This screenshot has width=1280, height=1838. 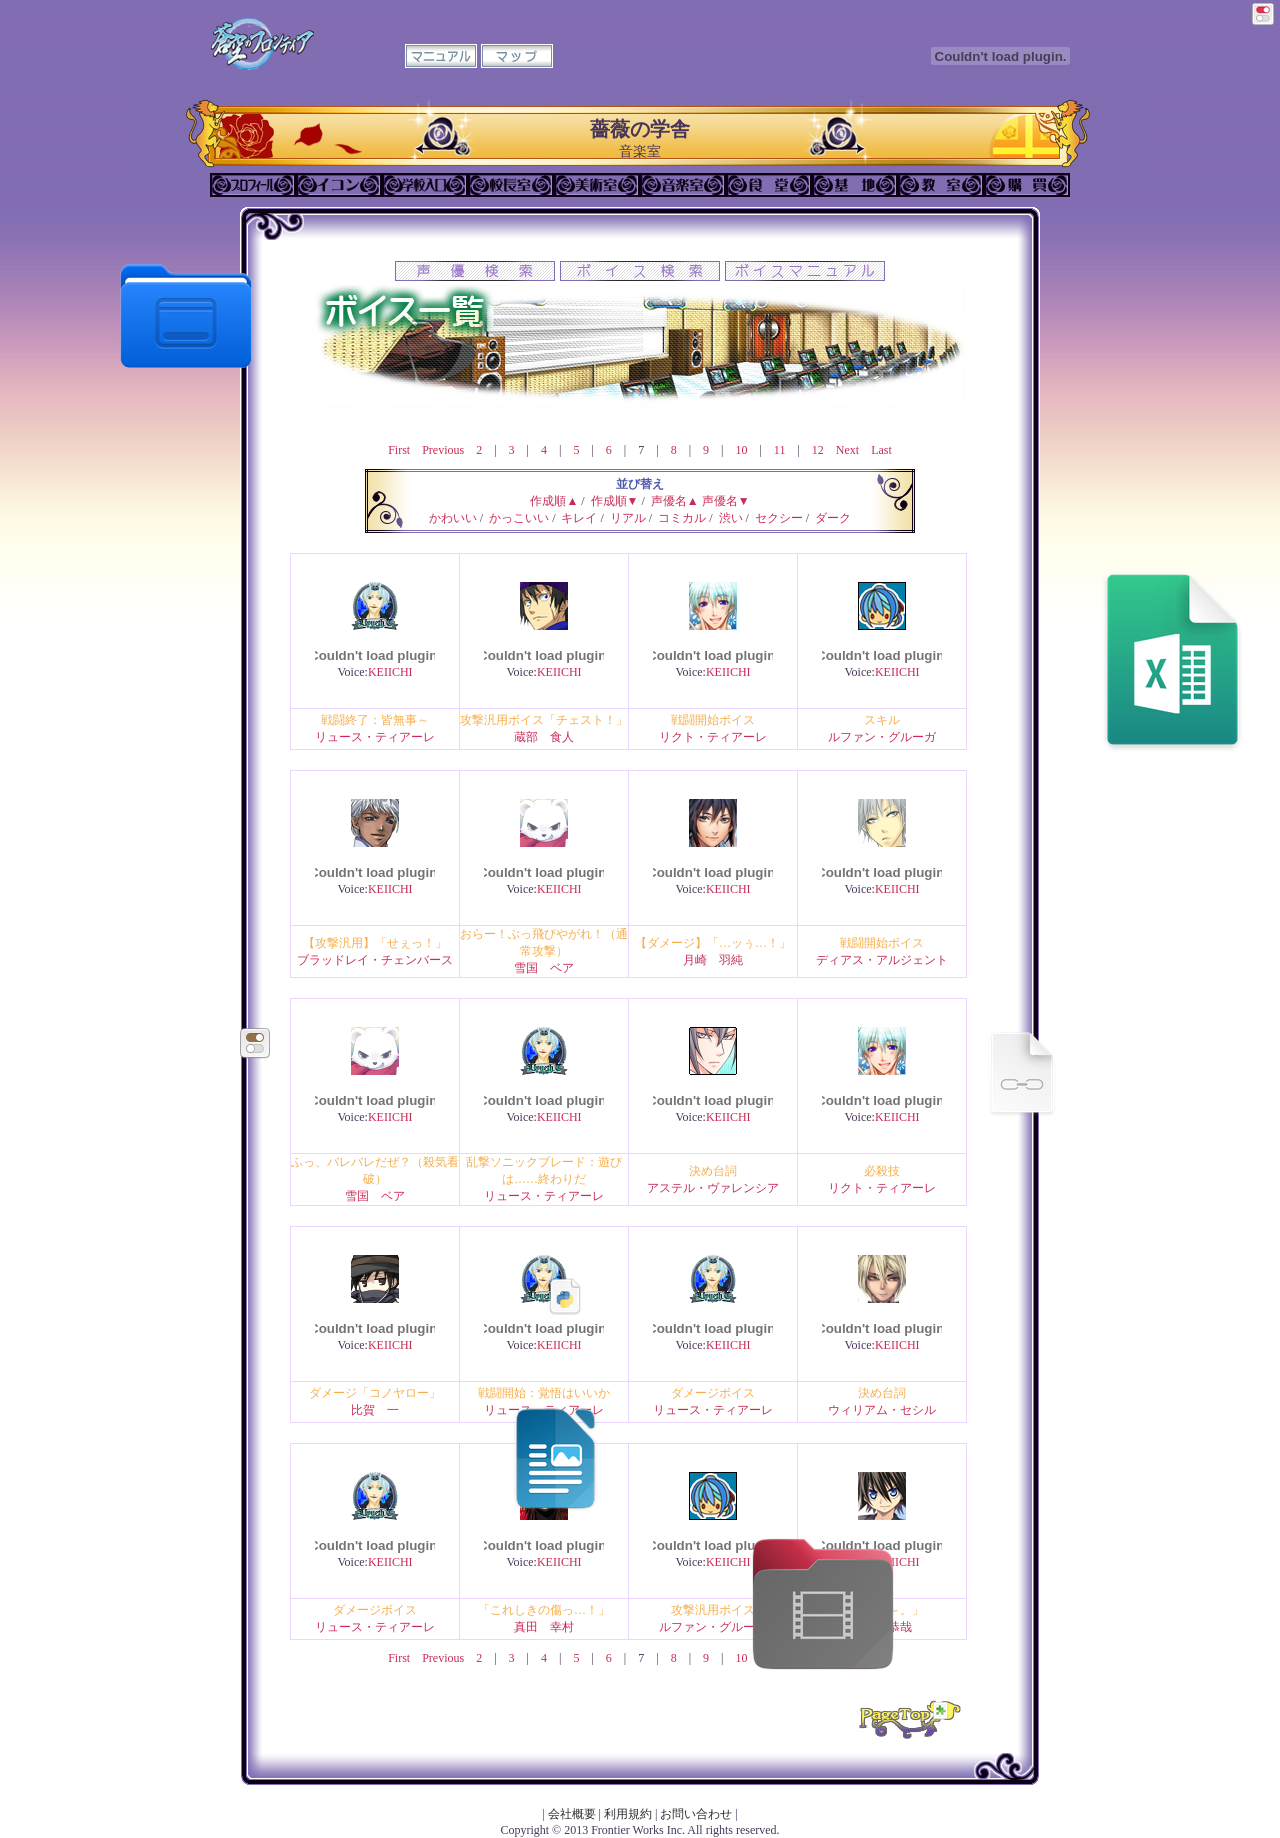 What do you see at coordinates (255, 1043) in the screenshot?
I see `open unity tweak tool settings` at bounding box center [255, 1043].